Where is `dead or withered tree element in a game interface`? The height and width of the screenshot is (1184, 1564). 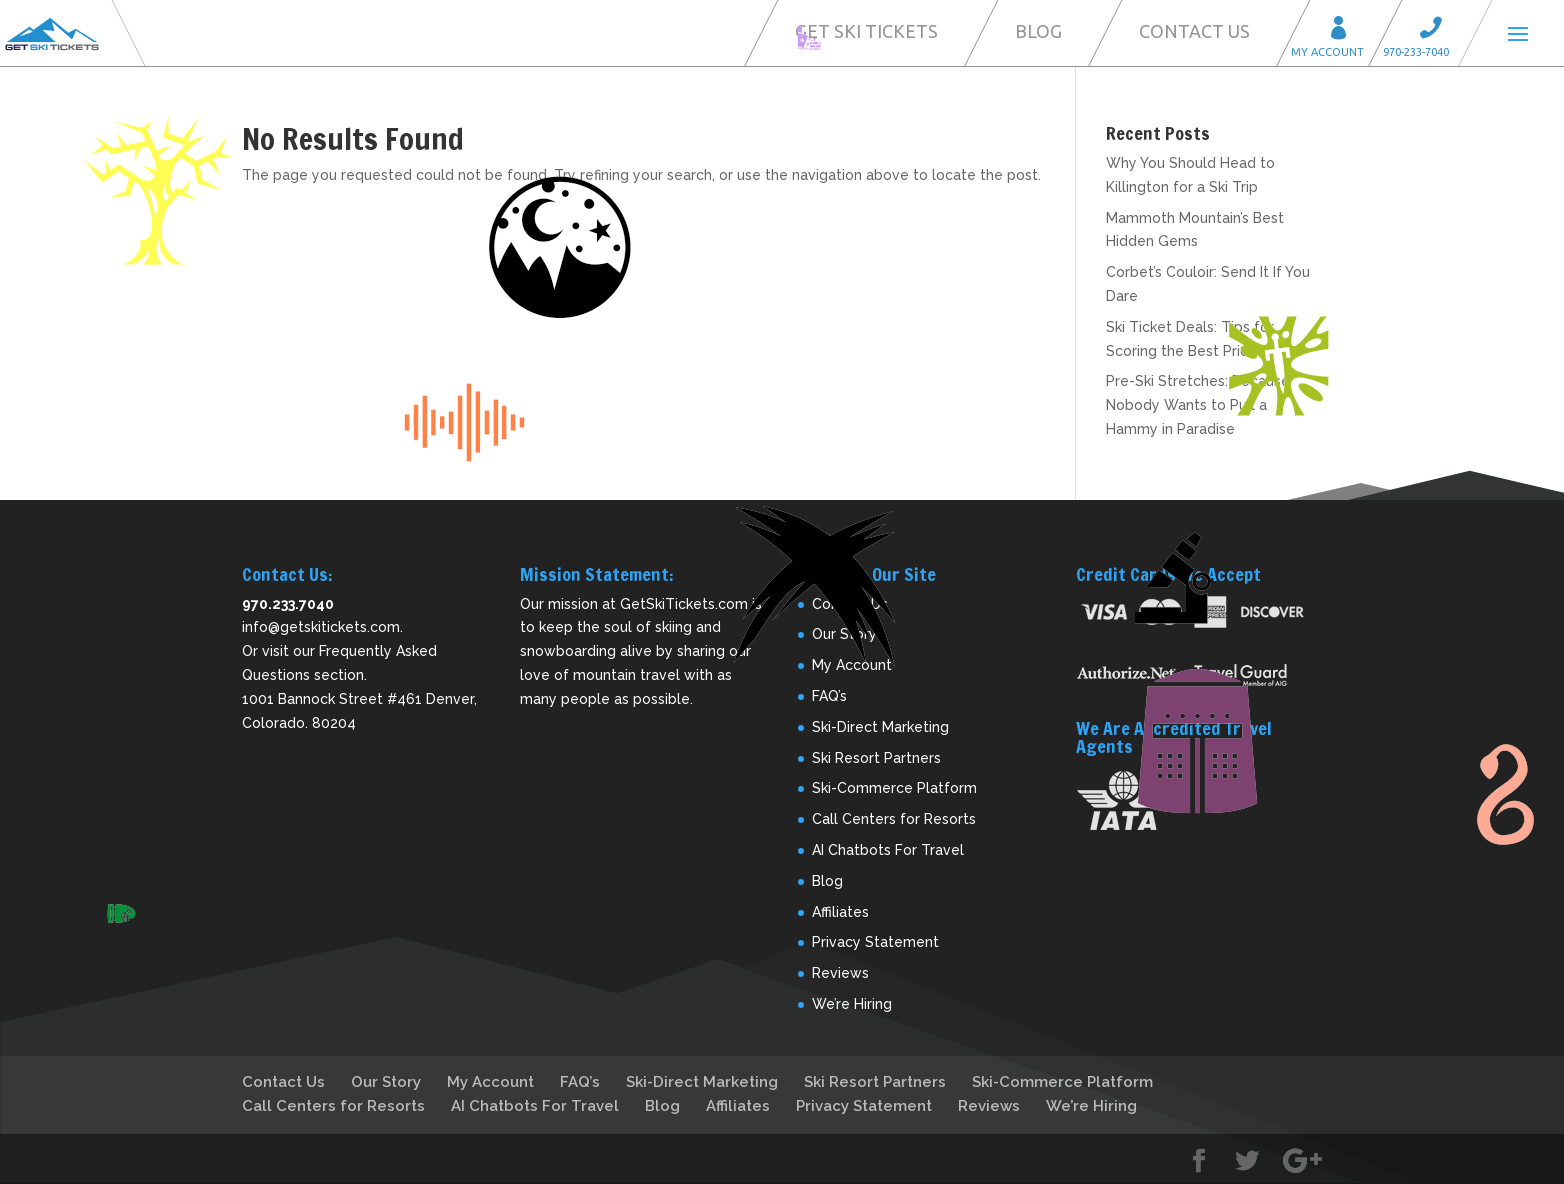 dead or withered tree element in a game interface is located at coordinates (158, 191).